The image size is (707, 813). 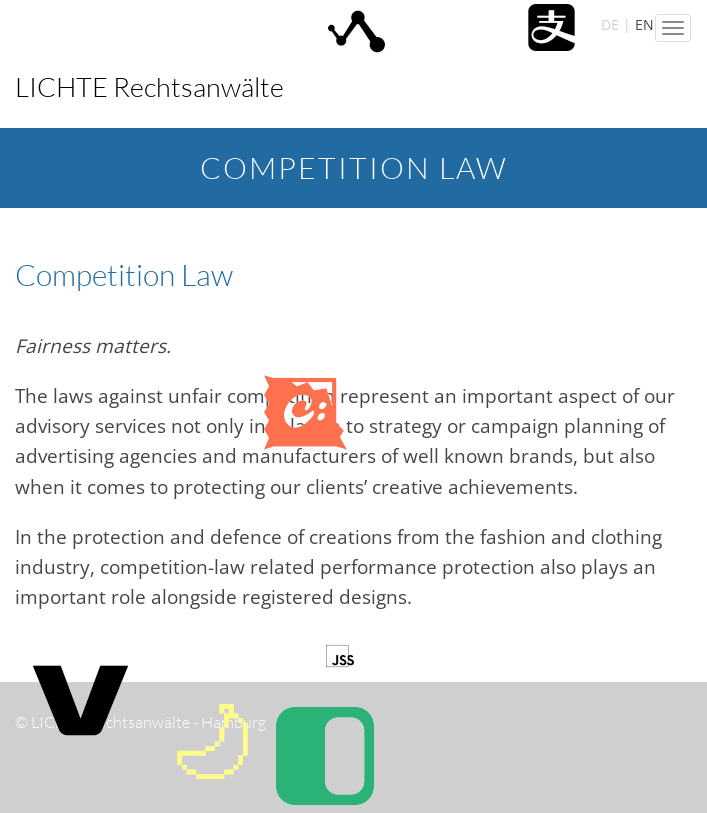 What do you see at coordinates (80, 700) in the screenshot?
I see `open veed video editing app` at bounding box center [80, 700].